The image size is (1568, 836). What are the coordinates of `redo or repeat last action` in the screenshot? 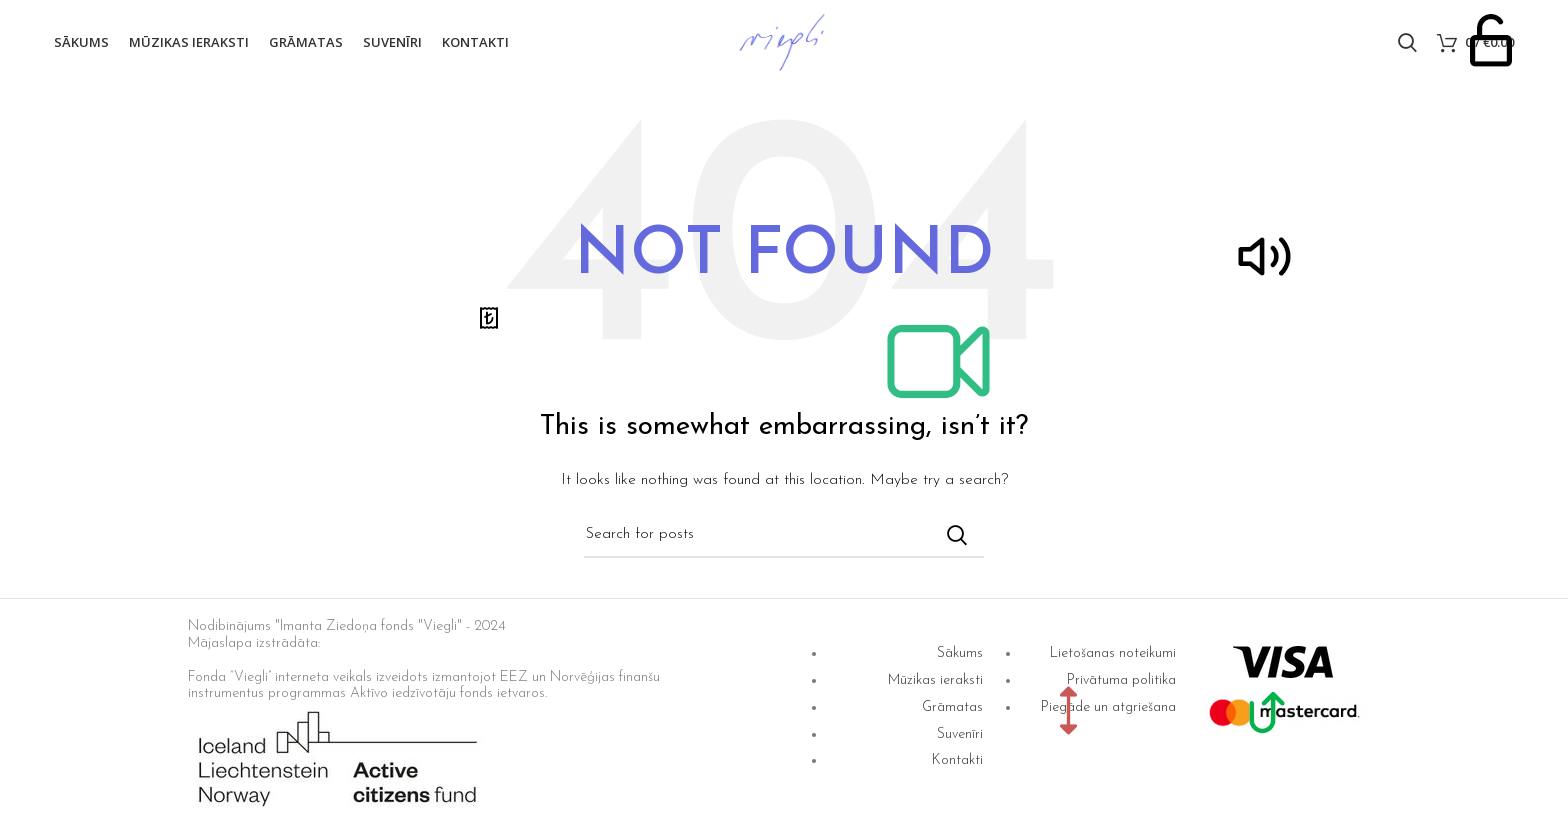 It's located at (1265, 712).